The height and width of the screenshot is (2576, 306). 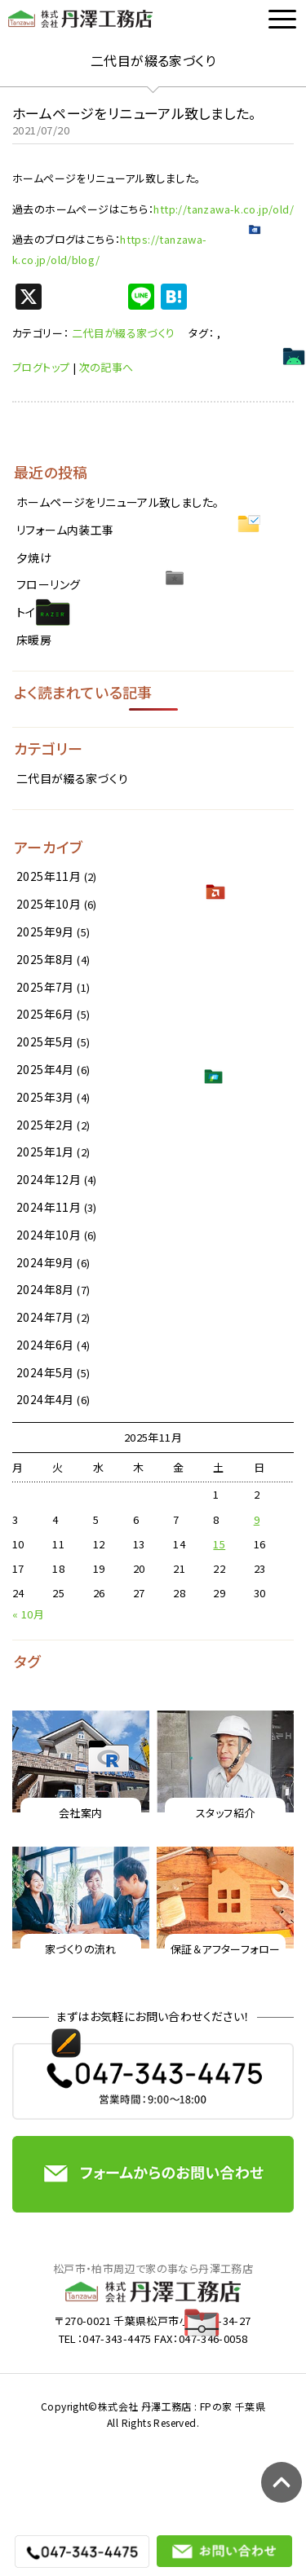 What do you see at coordinates (66, 2043) in the screenshot?
I see `open pages document editor` at bounding box center [66, 2043].